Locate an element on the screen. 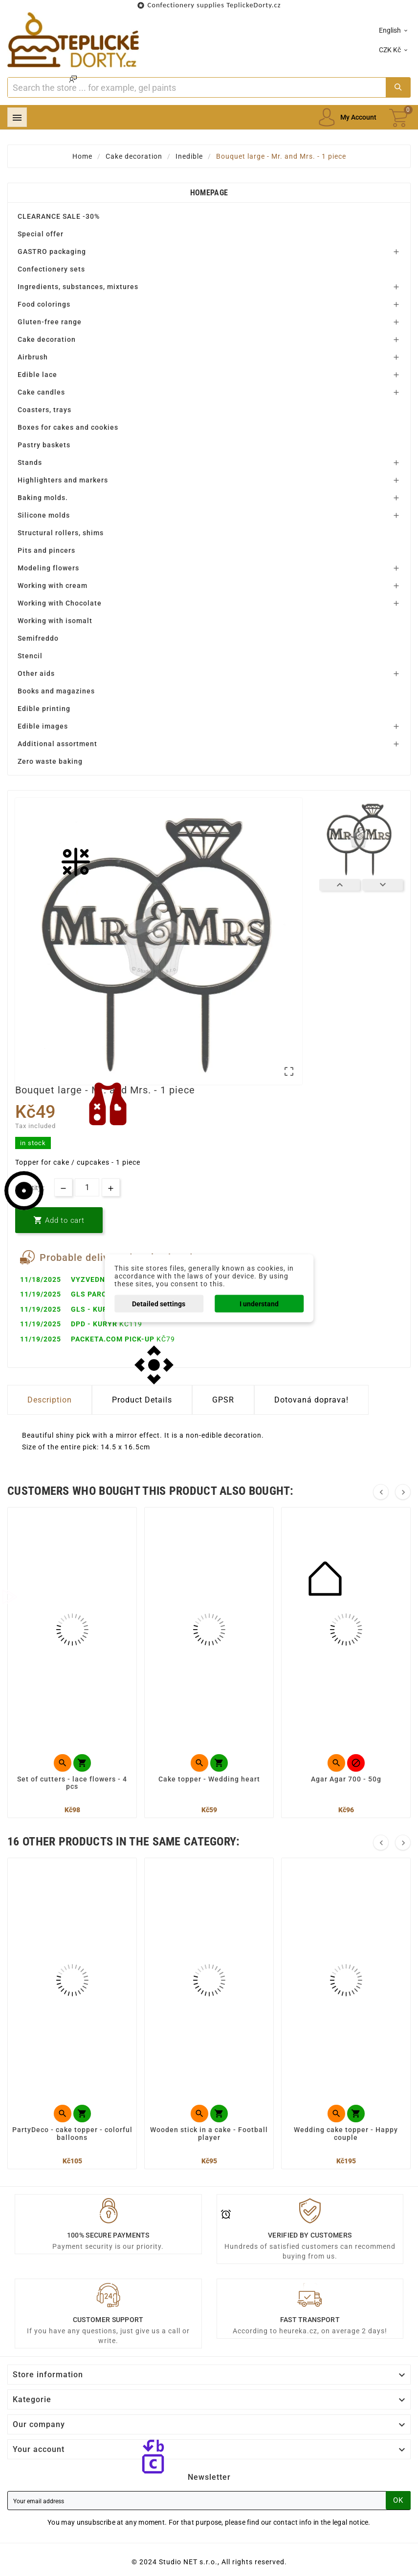 The height and width of the screenshot is (2576, 418). submit feedback or comments is located at coordinates (73, 79).